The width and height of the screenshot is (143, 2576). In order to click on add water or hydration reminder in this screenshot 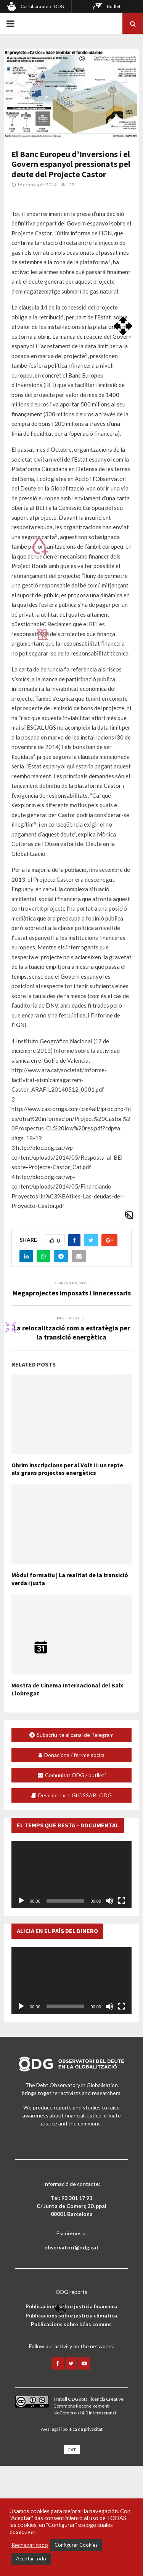, I will do `click(39, 546)`.